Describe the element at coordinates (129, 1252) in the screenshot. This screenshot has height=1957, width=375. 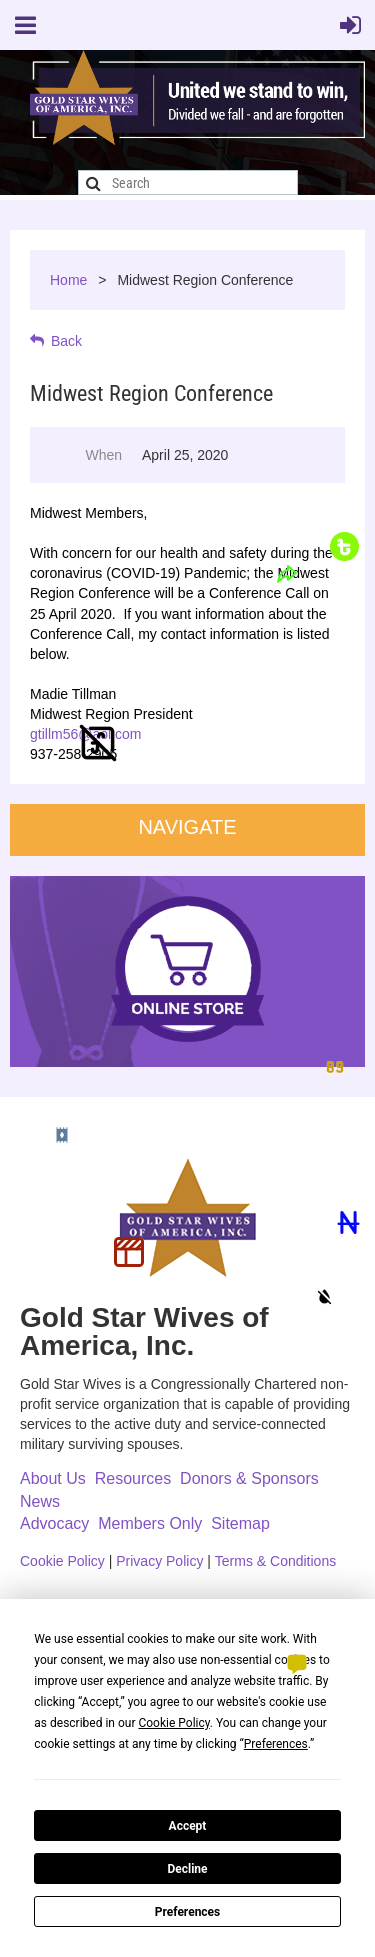
I see `insert a new row into a table` at that location.